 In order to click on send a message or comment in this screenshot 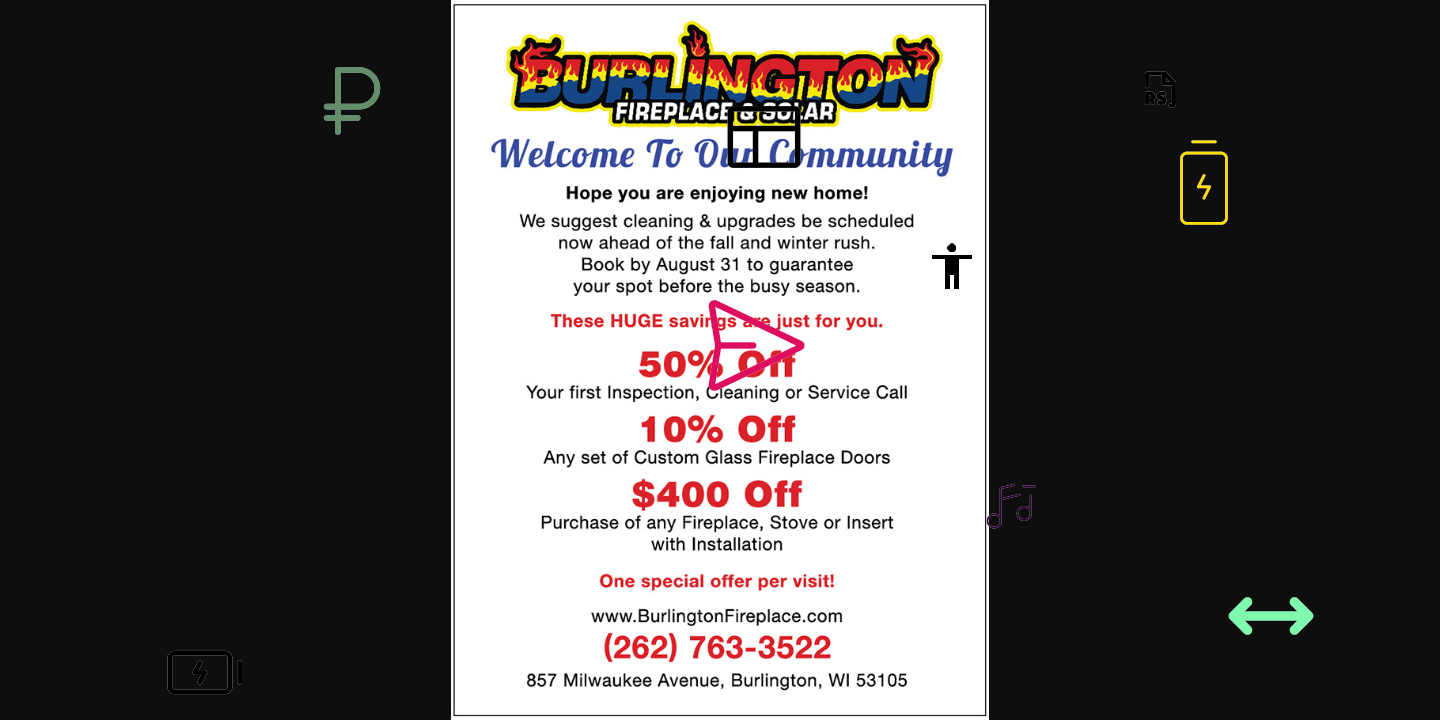, I will do `click(756, 345)`.